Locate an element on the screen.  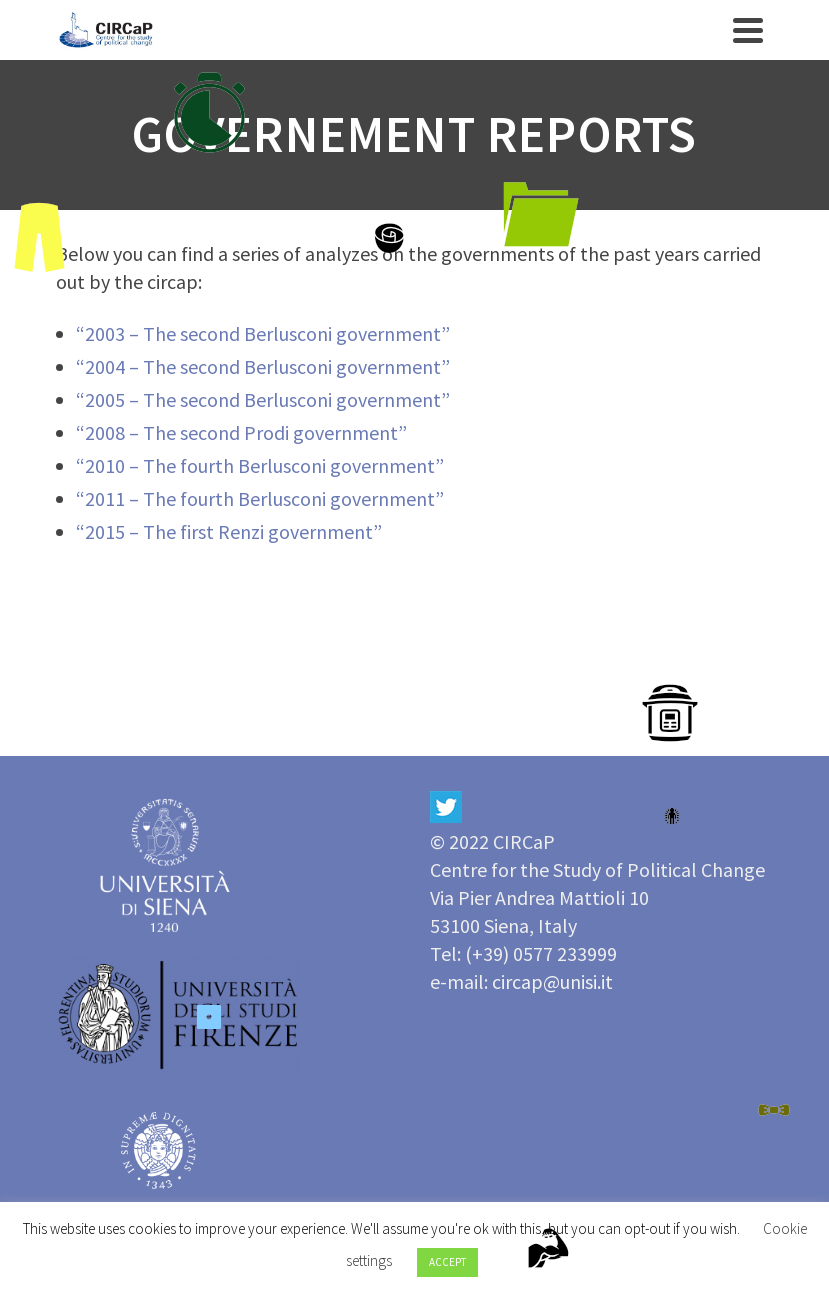
select formal or dressy attire option is located at coordinates (774, 1110).